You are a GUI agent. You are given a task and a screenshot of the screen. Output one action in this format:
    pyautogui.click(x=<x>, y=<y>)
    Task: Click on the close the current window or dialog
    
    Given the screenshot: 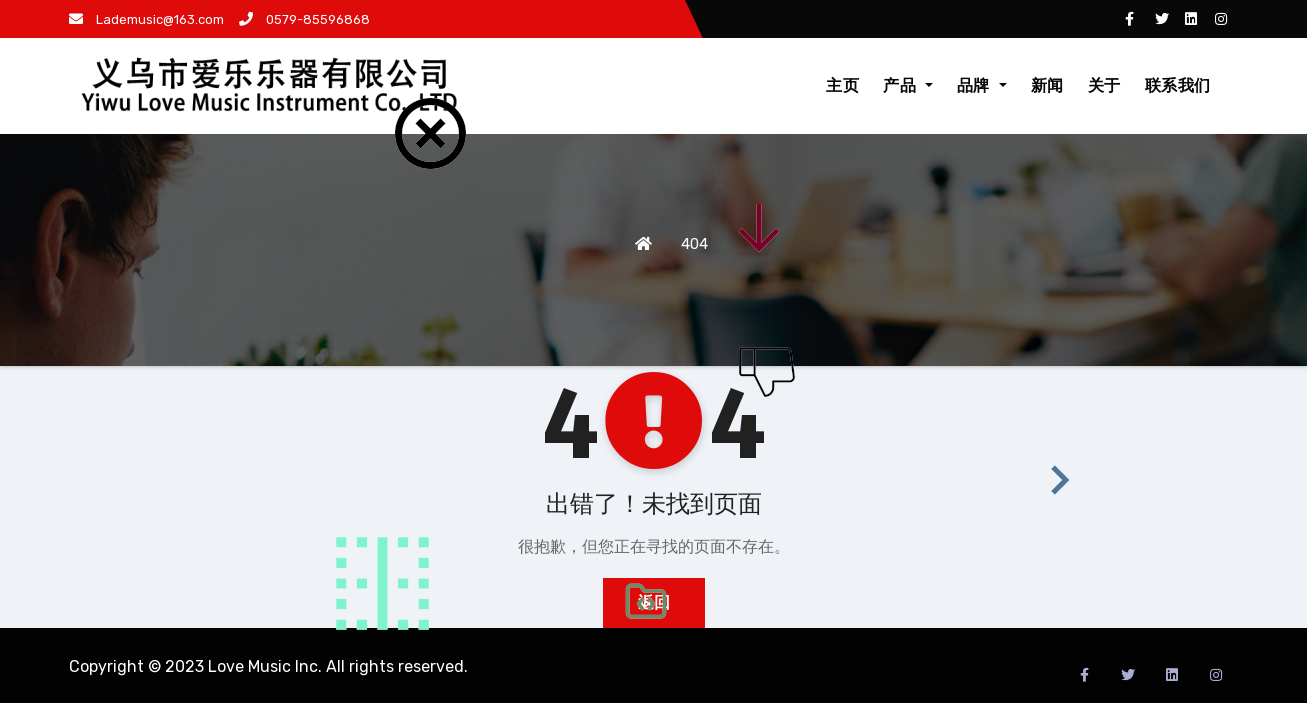 What is the action you would take?
    pyautogui.click(x=430, y=133)
    